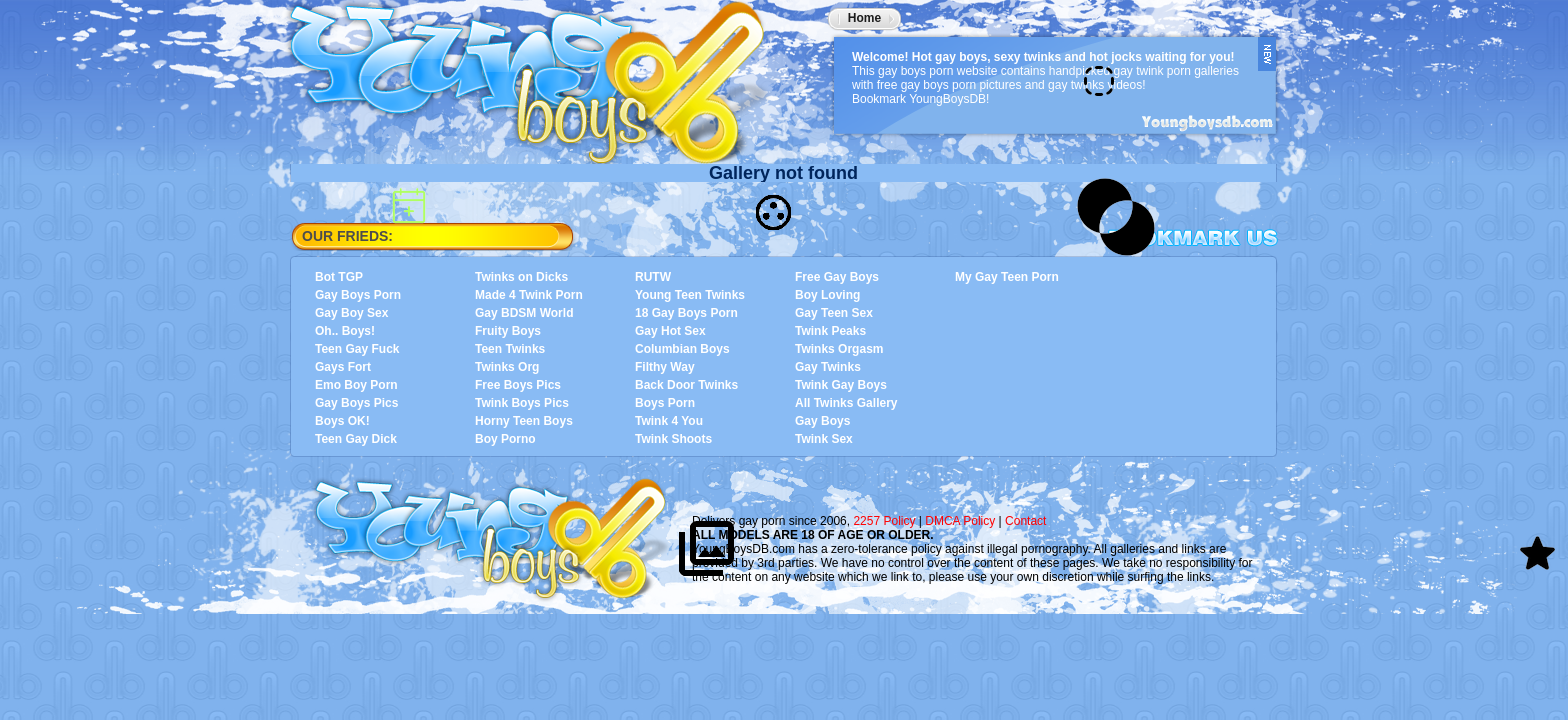  What do you see at coordinates (1537, 553) in the screenshot?
I see `add item to favorites` at bounding box center [1537, 553].